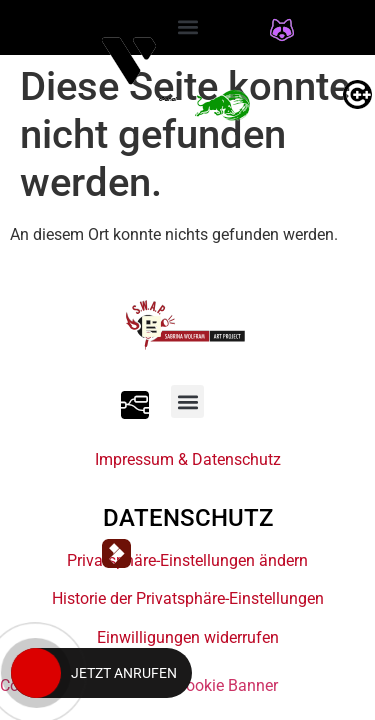 This screenshot has width=375, height=720. What do you see at coordinates (129, 61) in the screenshot?
I see `vultr cloud hosting logo` at bounding box center [129, 61].